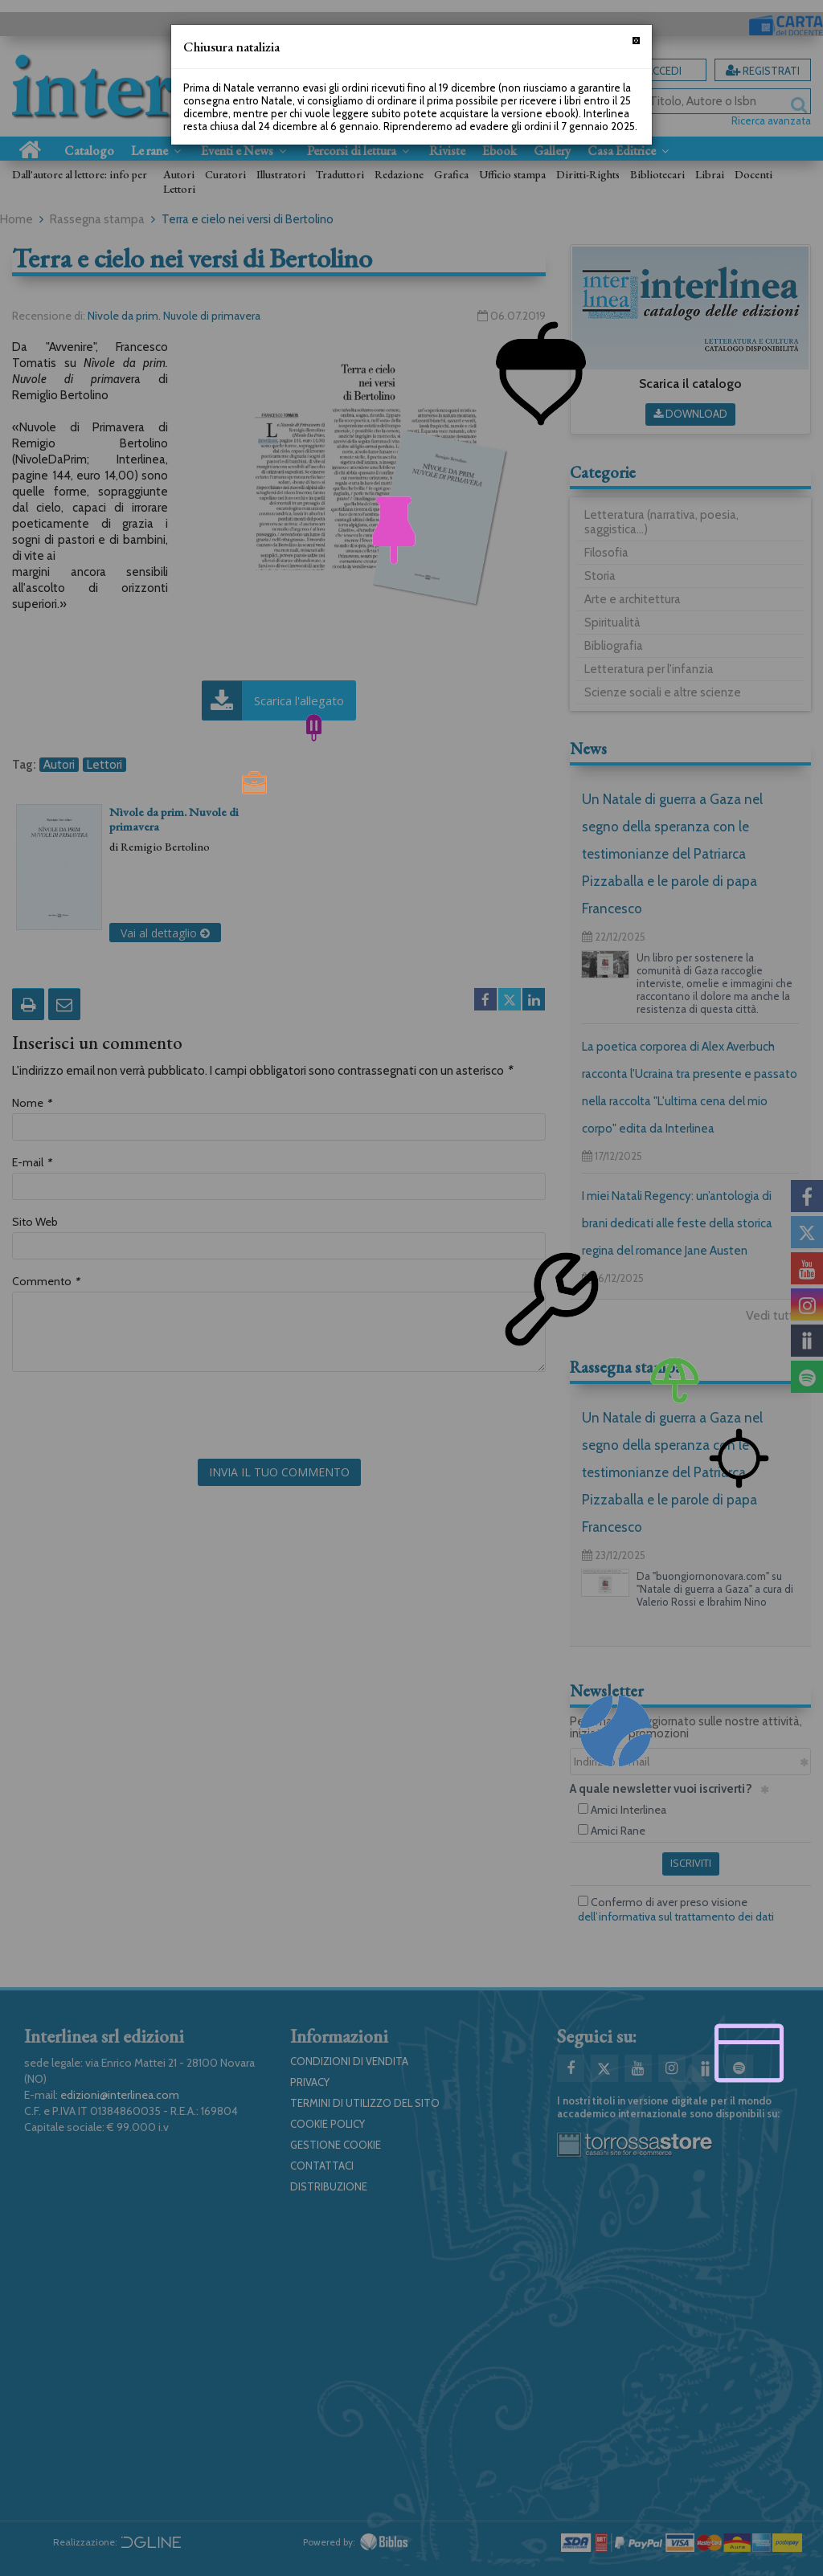 The image size is (823, 2576). What do you see at coordinates (674, 1380) in the screenshot?
I see `view weather protection or rain forecast` at bounding box center [674, 1380].